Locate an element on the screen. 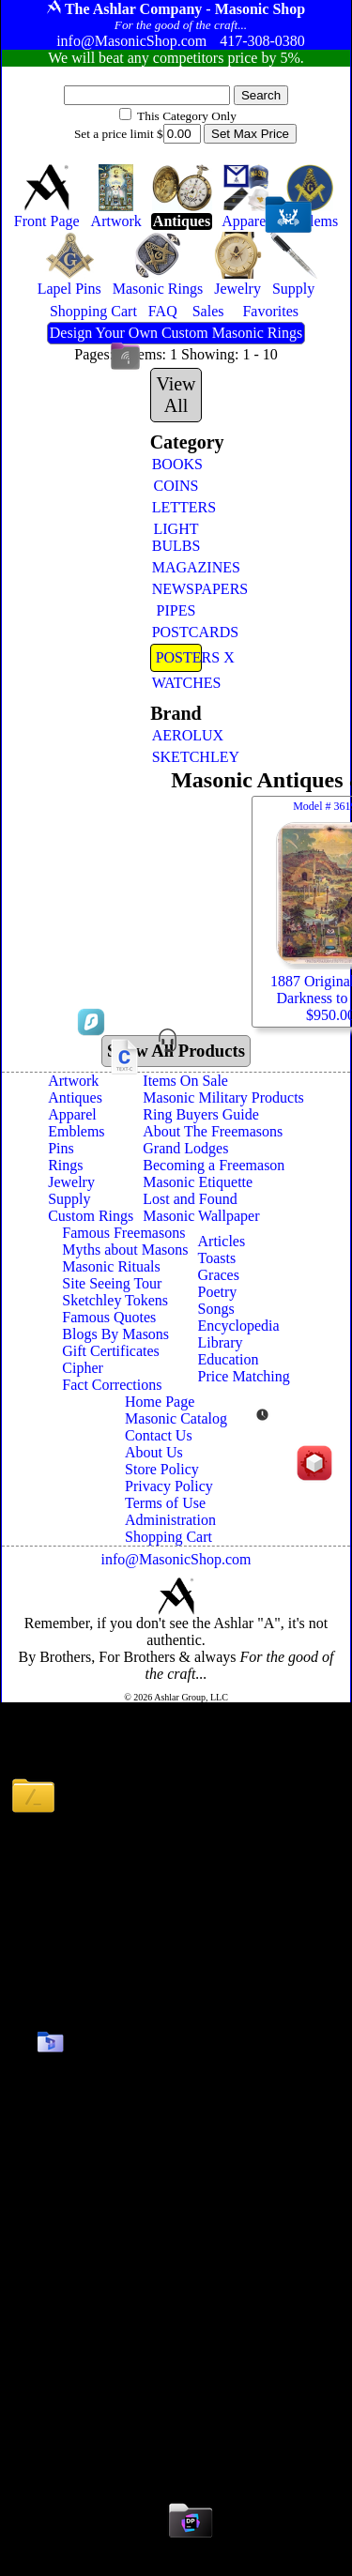 Image resolution: width=352 pixels, height=2576 pixels. open microsoft dynamics 365 for phones folder is located at coordinates (50, 2042).